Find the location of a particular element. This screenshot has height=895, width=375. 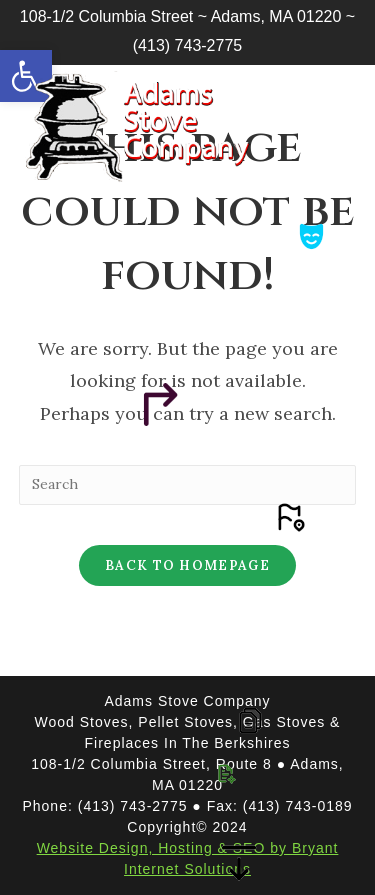

reply to a message or forward content is located at coordinates (157, 404).